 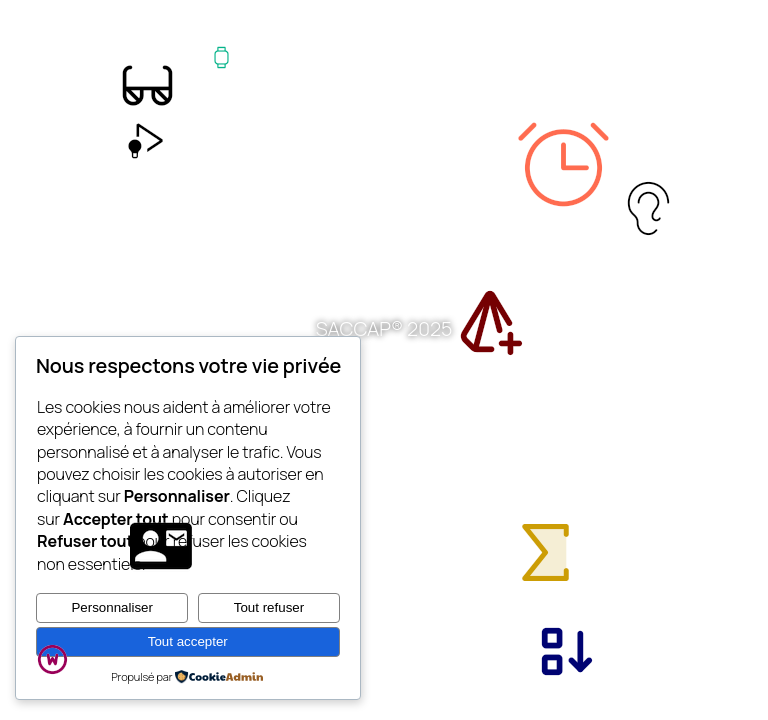 I want to click on calculate sum or total, so click(x=545, y=552).